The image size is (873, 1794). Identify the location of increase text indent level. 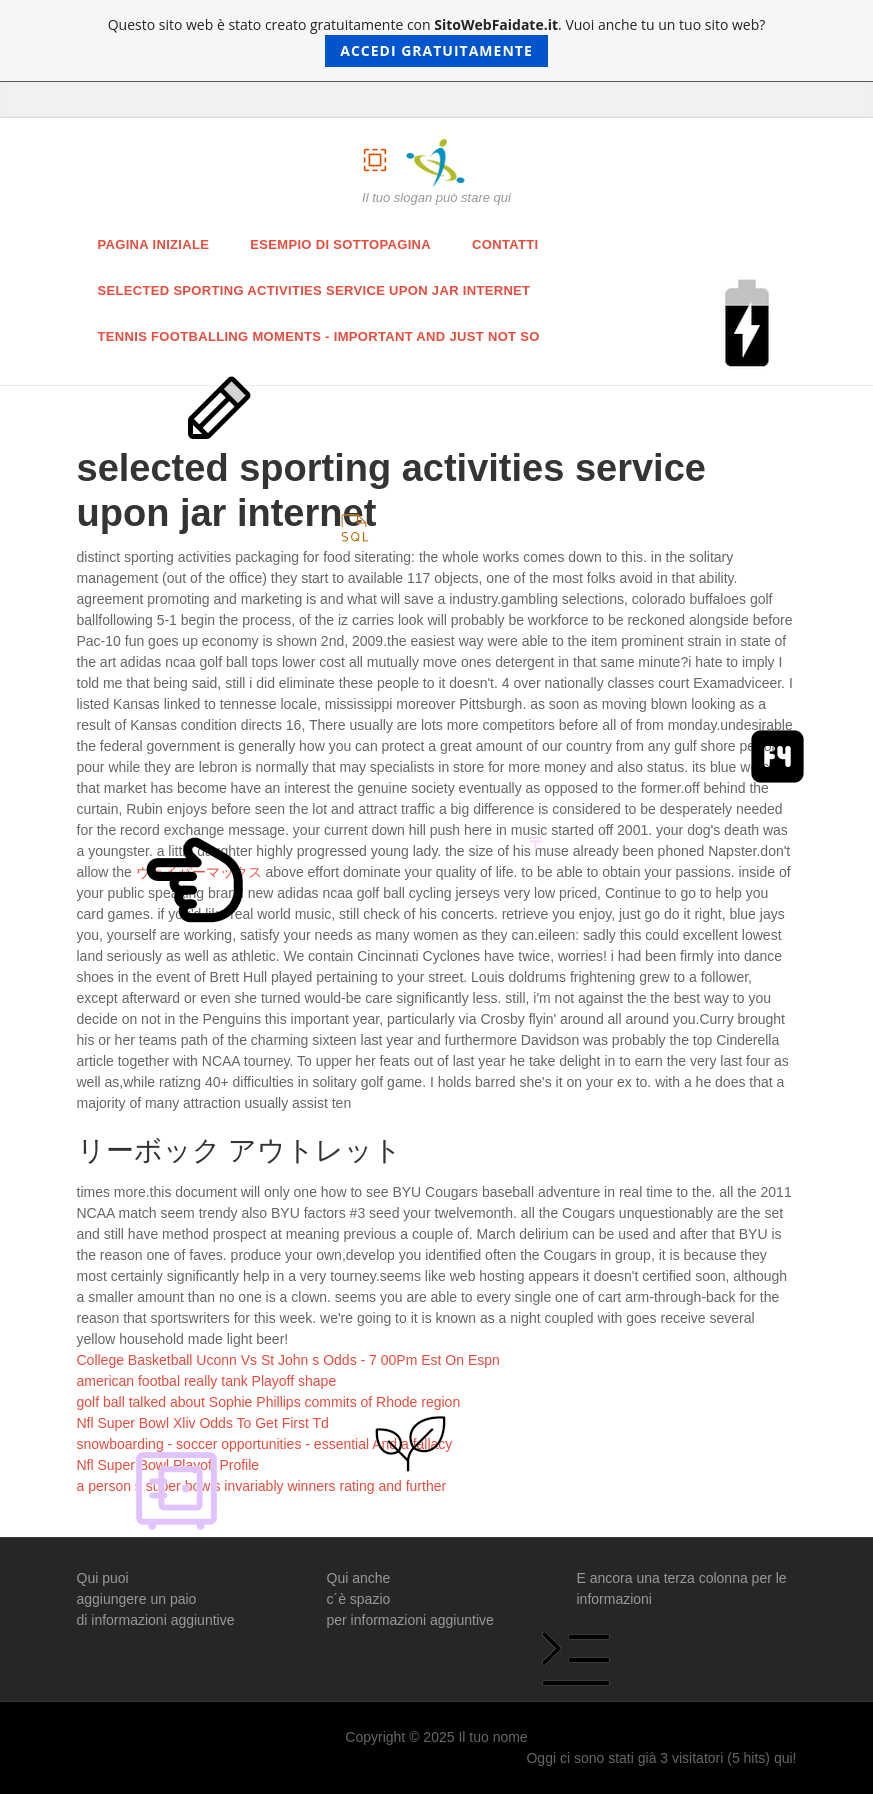
(576, 1660).